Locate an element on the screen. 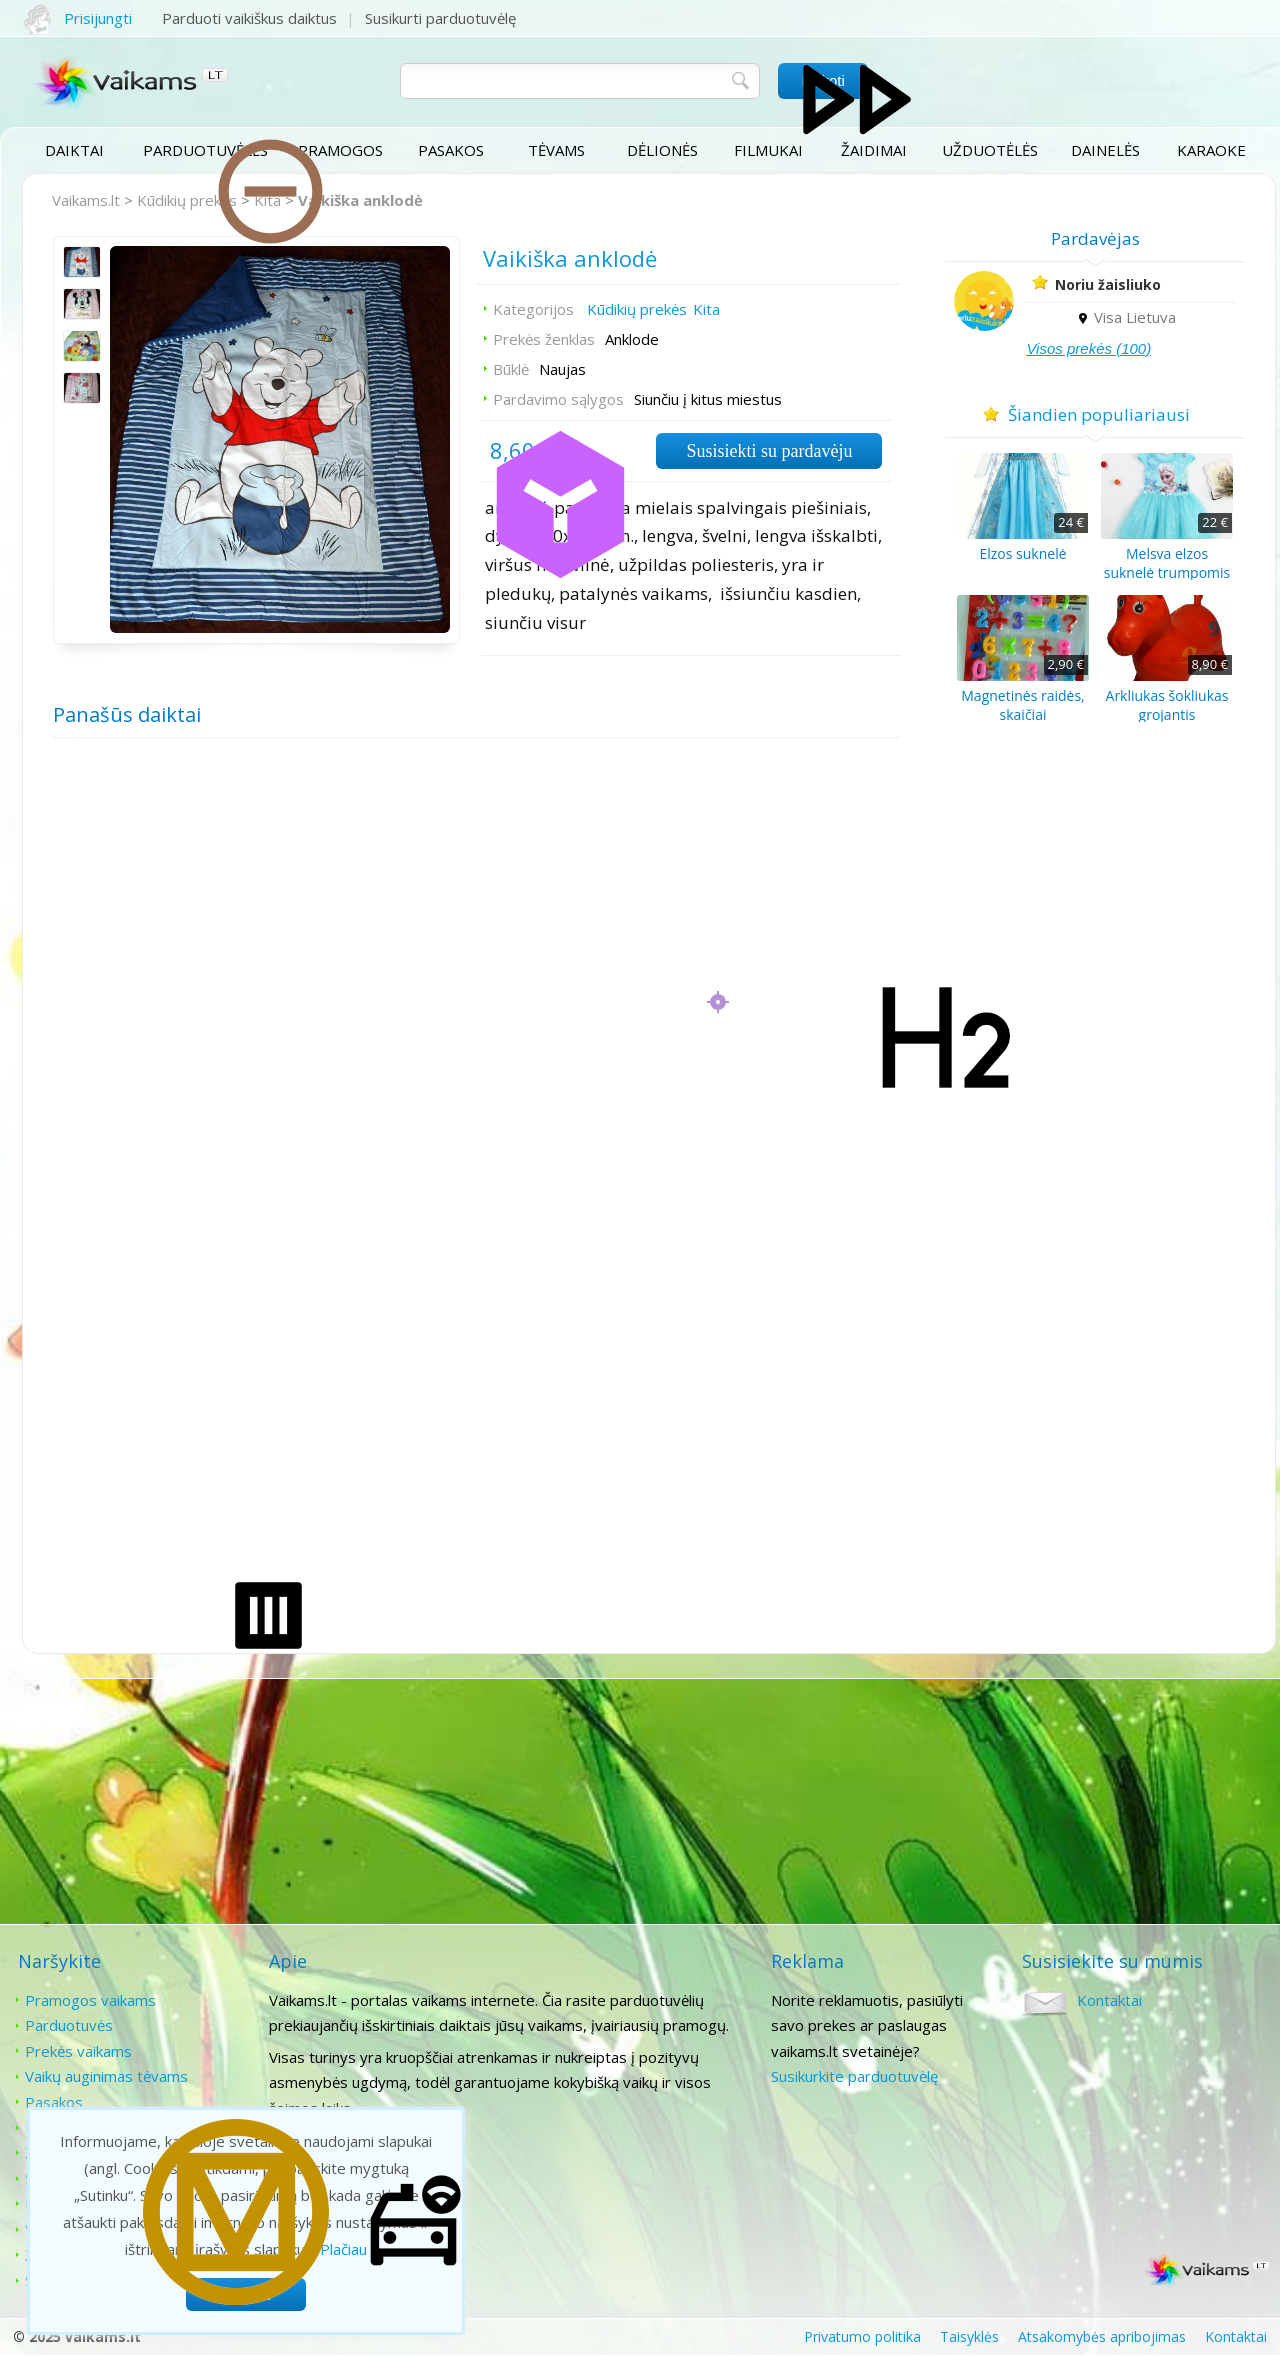 The width and height of the screenshot is (1280, 2356). switch to vertical column layout is located at coordinates (268, 1615).